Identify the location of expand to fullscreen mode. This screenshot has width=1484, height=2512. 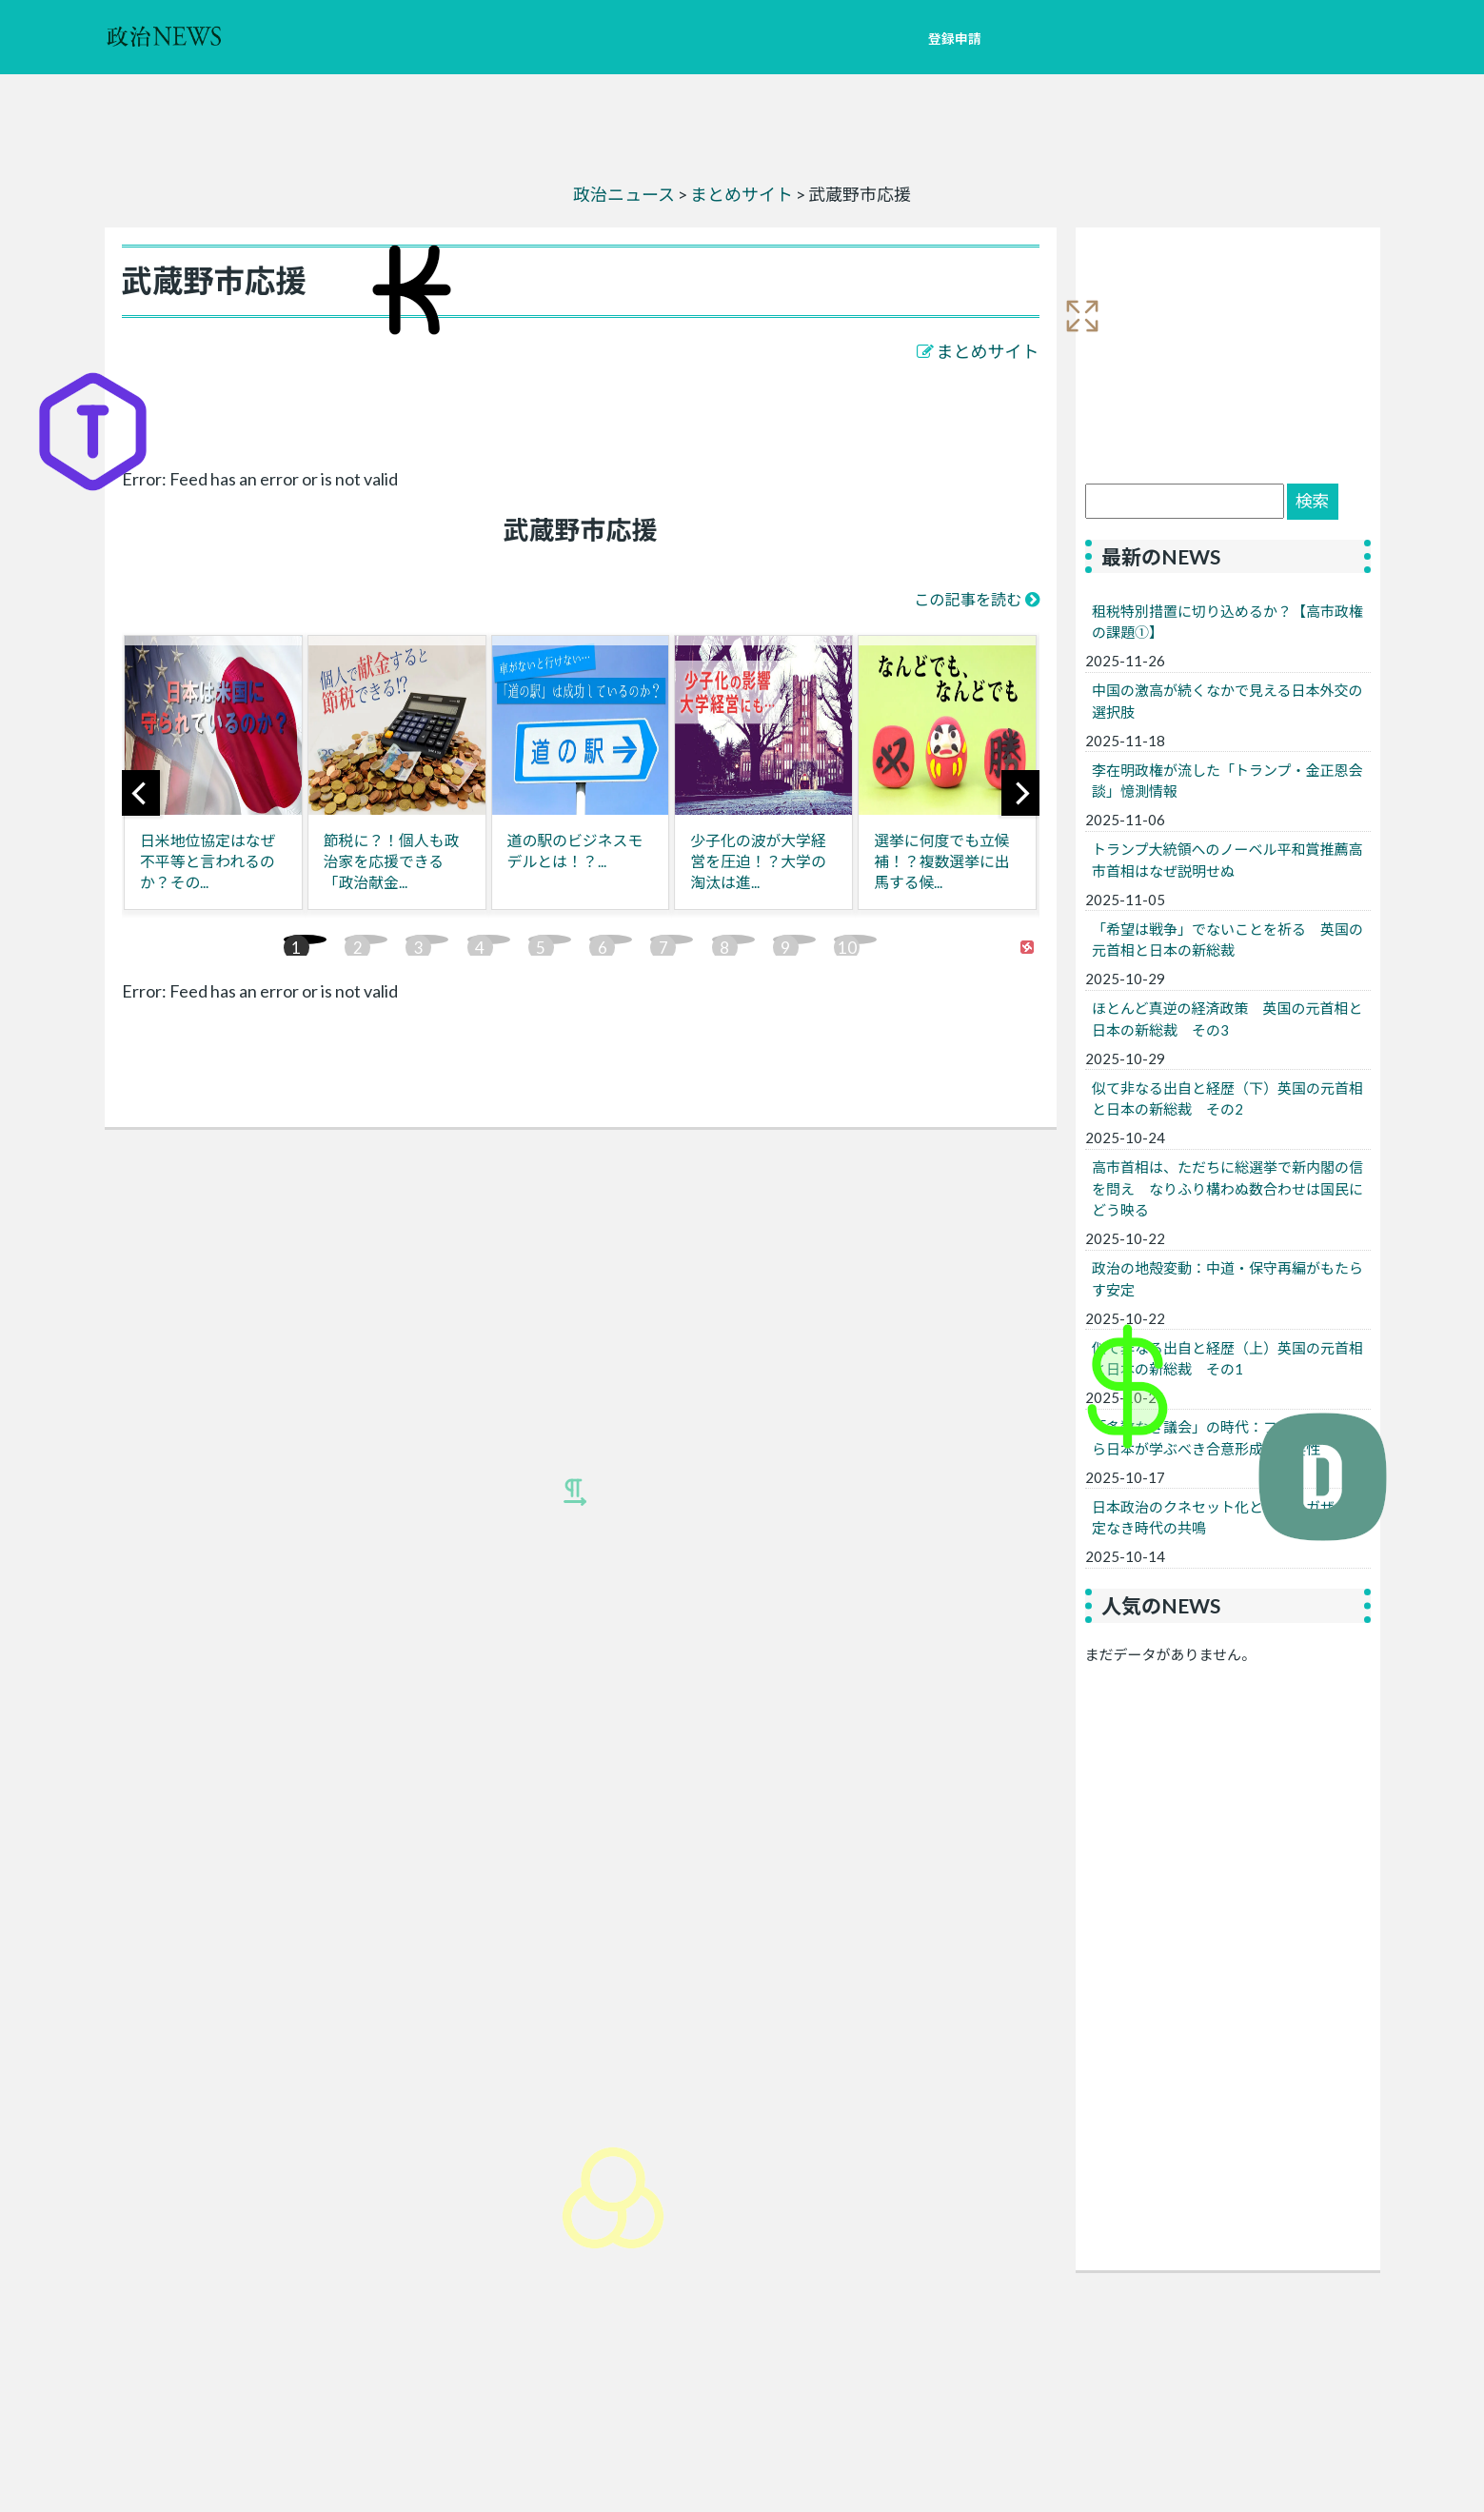
(1082, 316).